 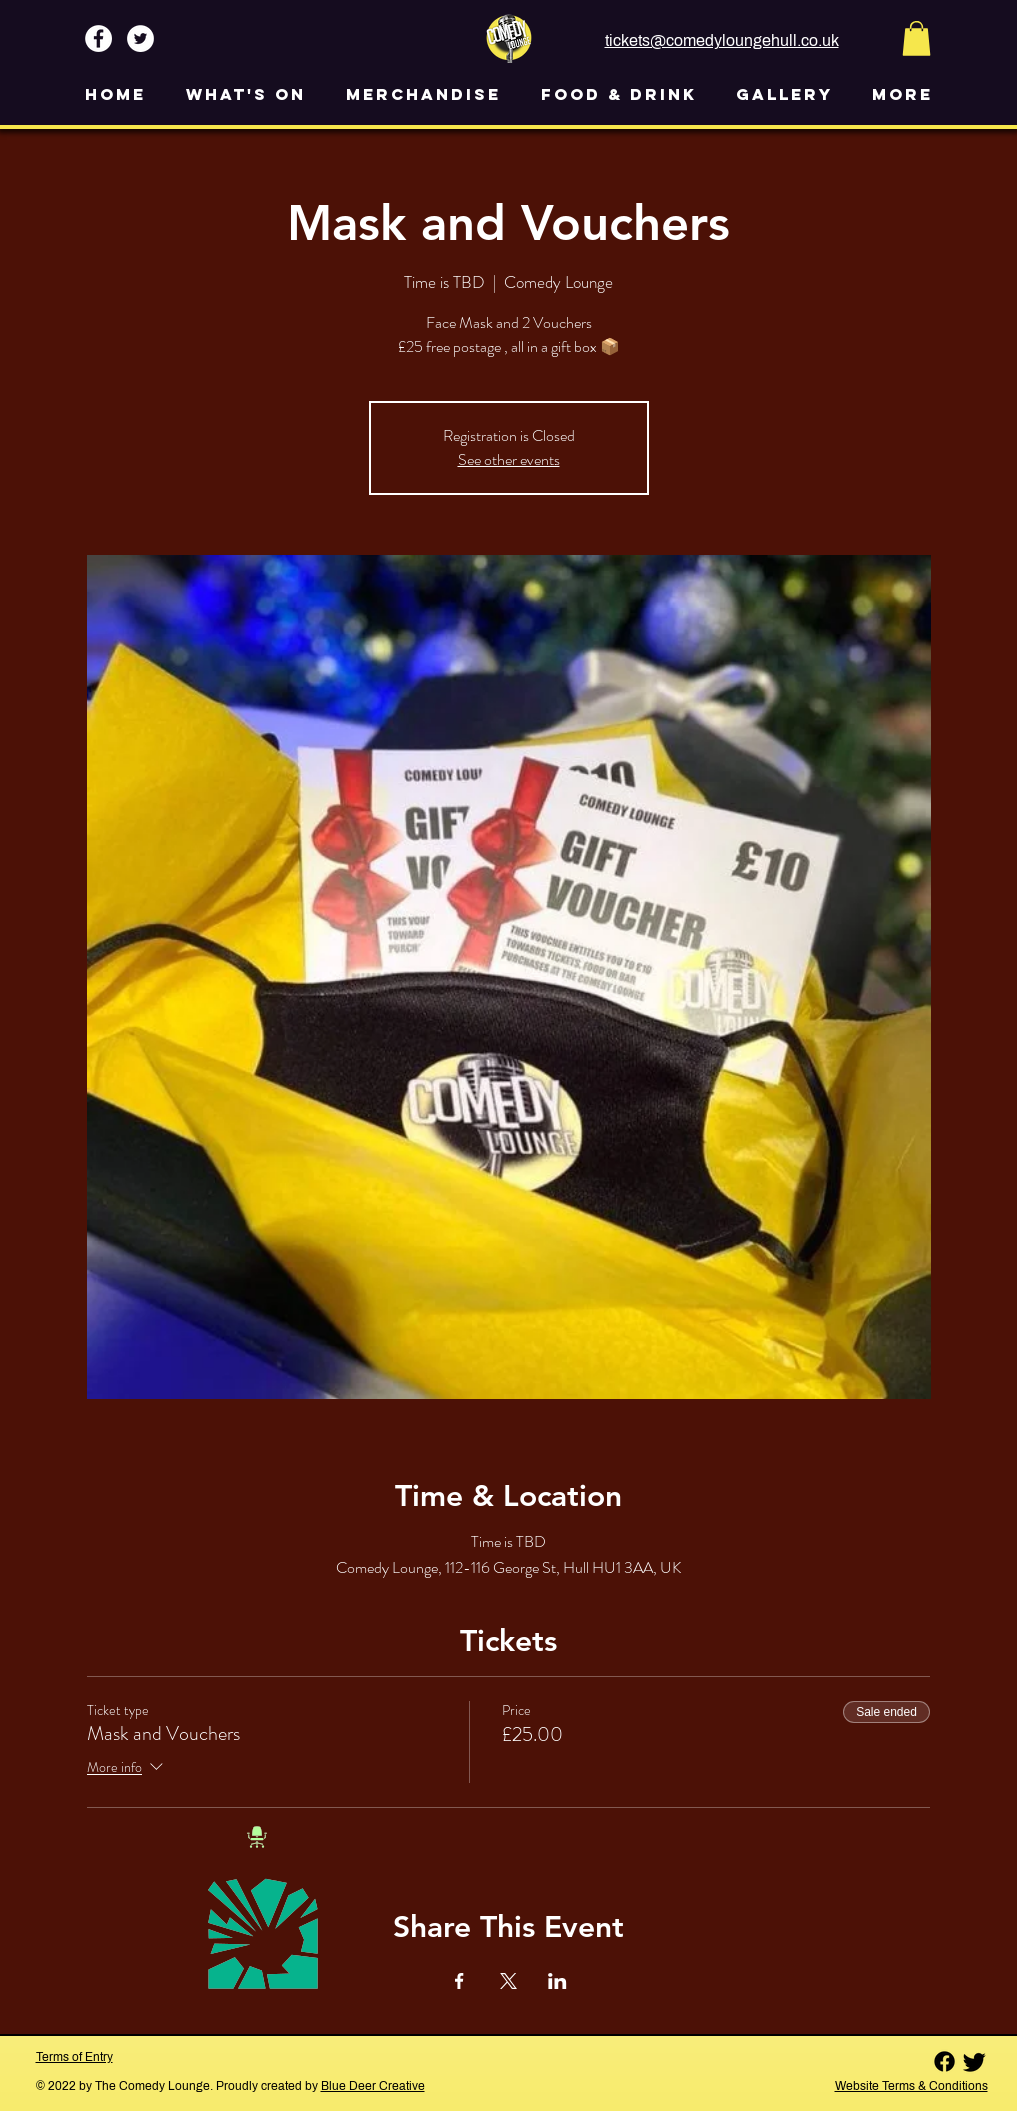 I want to click on indicates a powerful attack or ground-smashing ability, so click(x=263, y=1934).